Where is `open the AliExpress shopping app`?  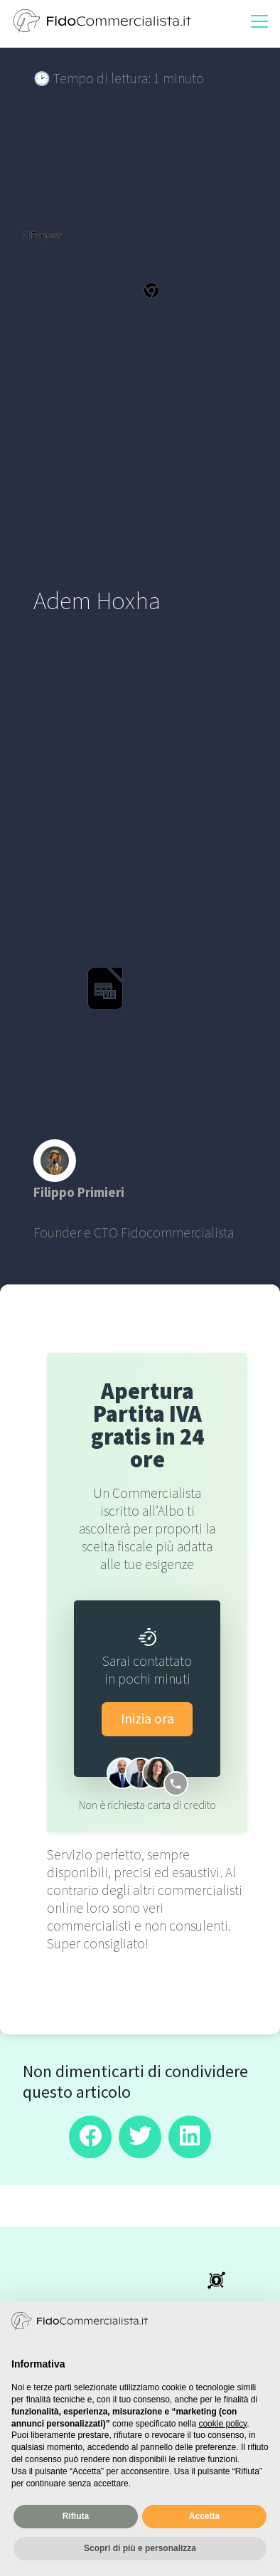
open the AliExpress shopping app is located at coordinates (41, 236).